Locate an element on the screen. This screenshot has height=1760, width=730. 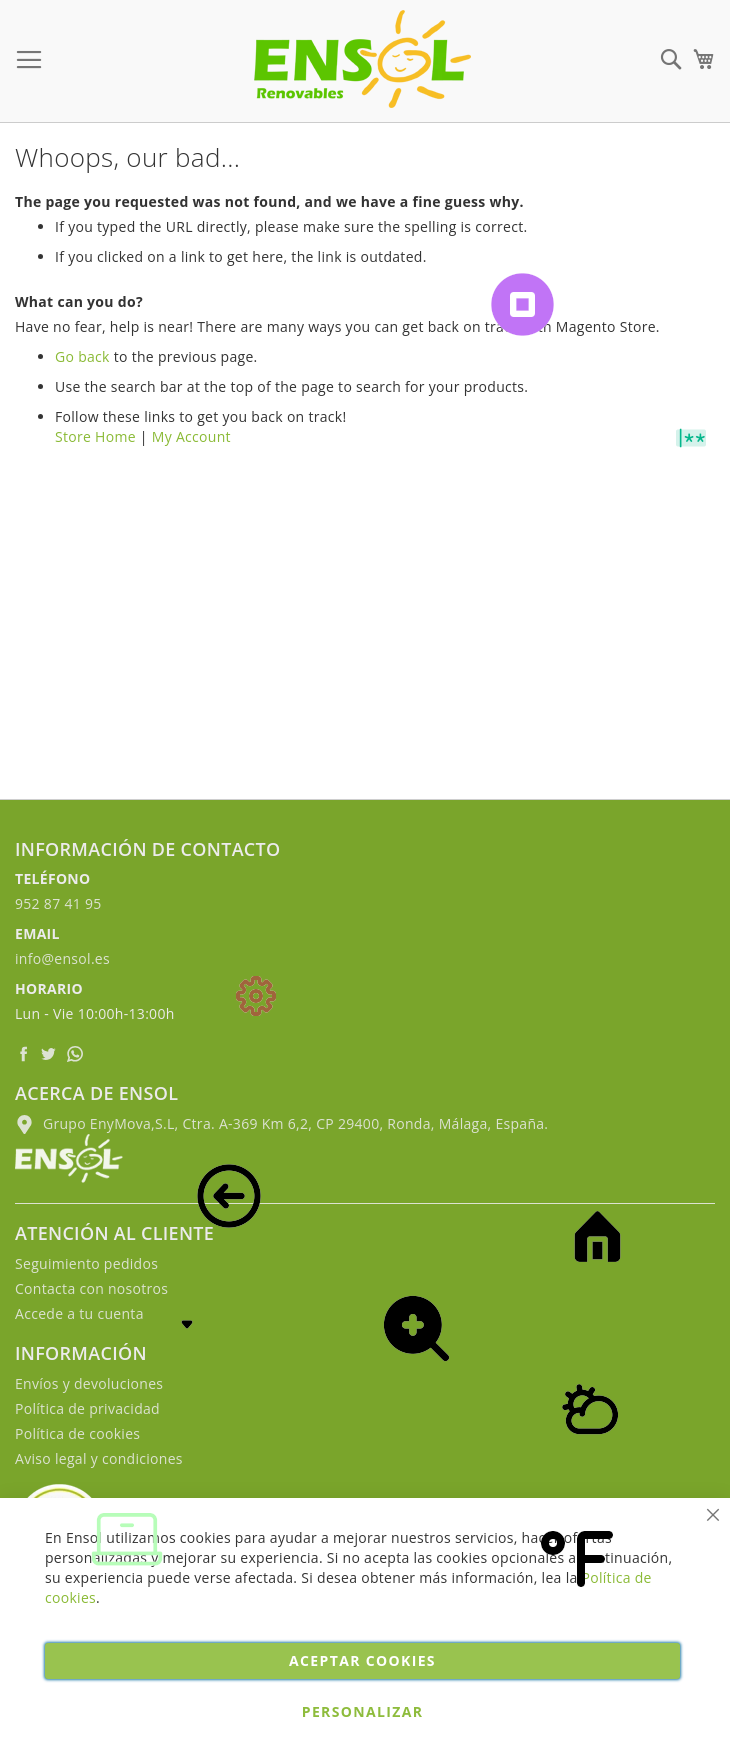
navigate to home screen is located at coordinates (597, 1236).